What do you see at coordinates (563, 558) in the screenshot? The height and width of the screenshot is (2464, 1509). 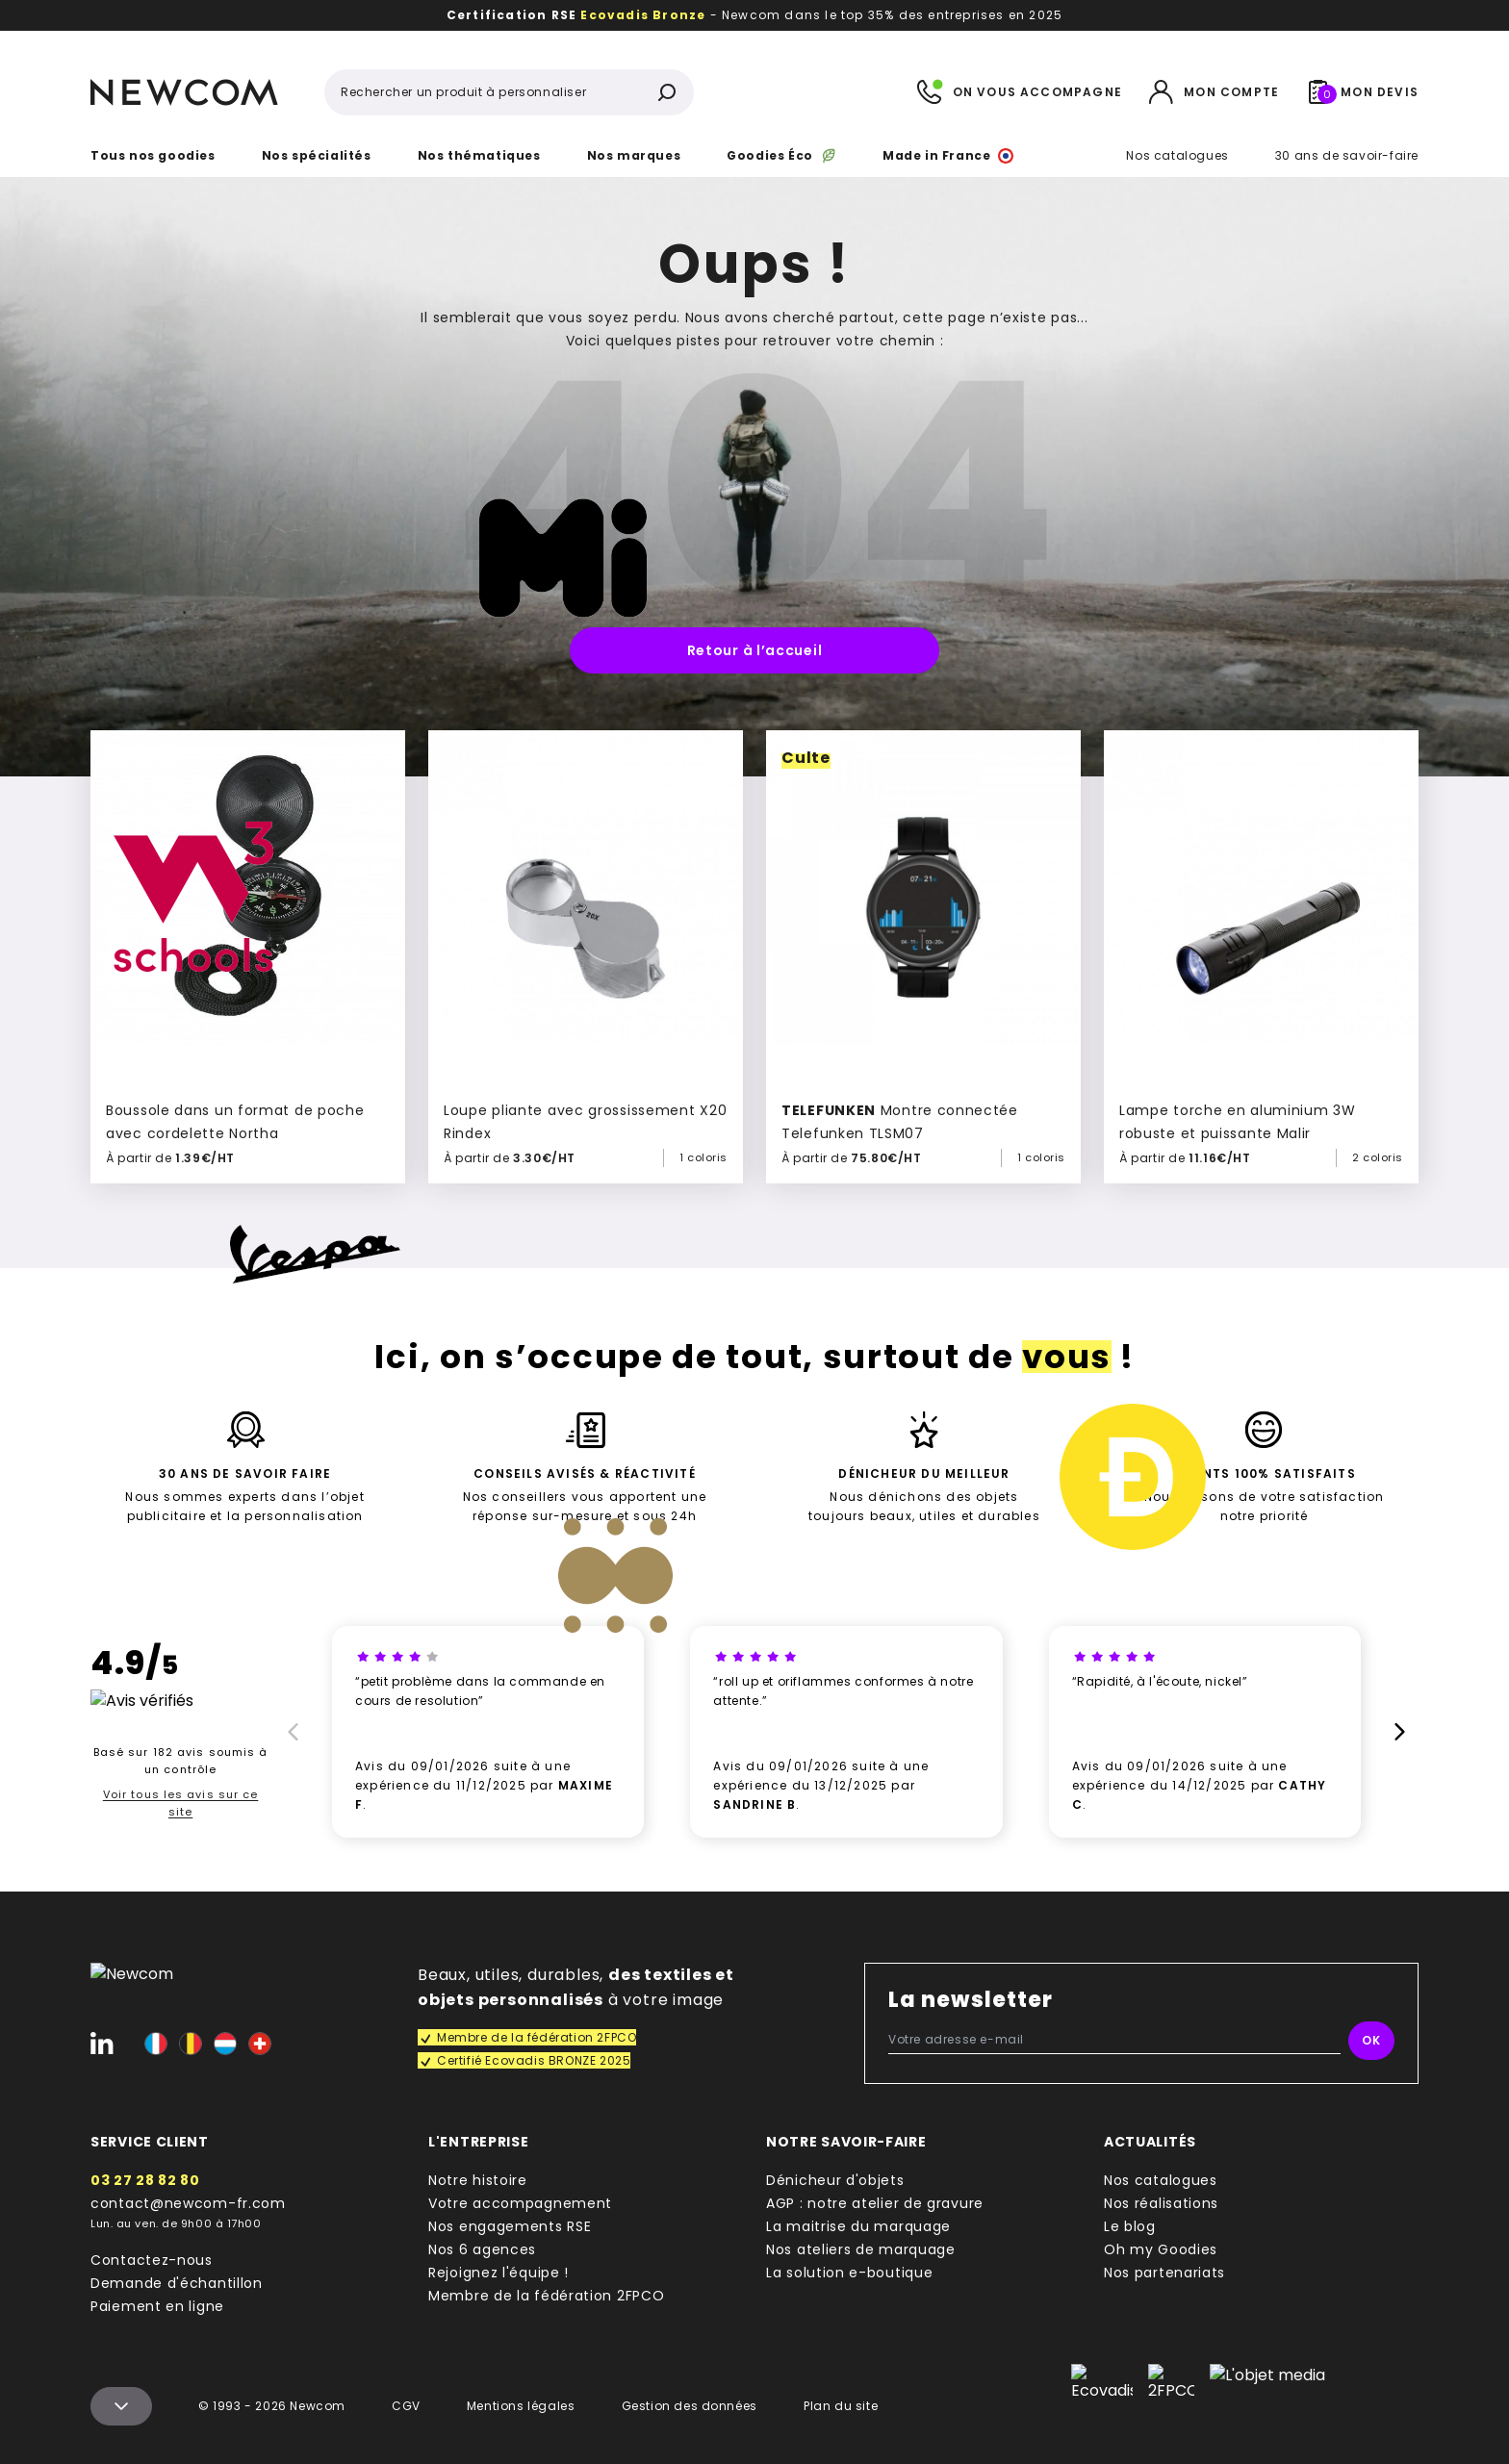 I see `open the Misskey app` at bounding box center [563, 558].